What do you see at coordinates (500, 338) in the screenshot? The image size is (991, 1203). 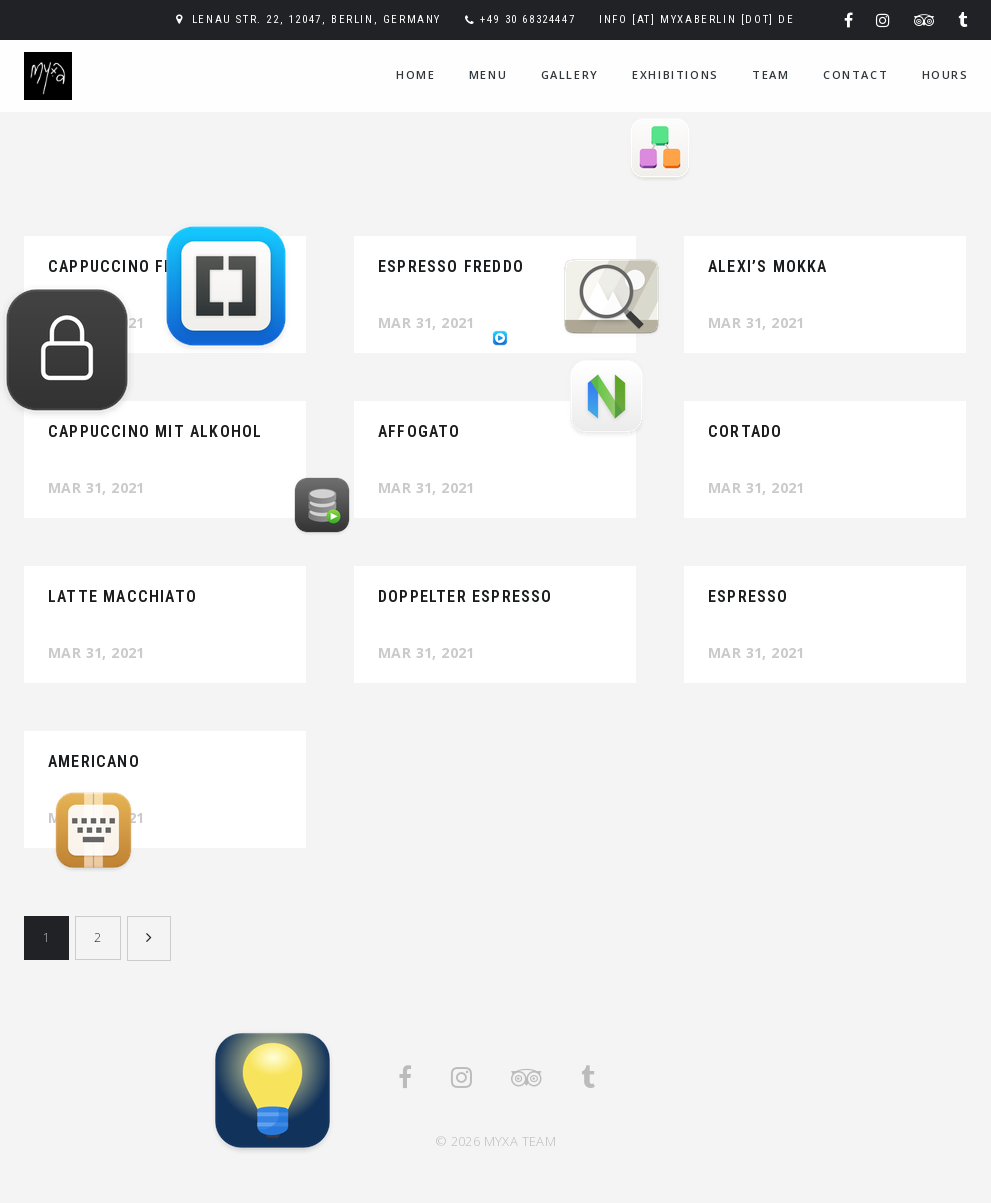 I see `open amberol music player` at bounding box center [500, 338].